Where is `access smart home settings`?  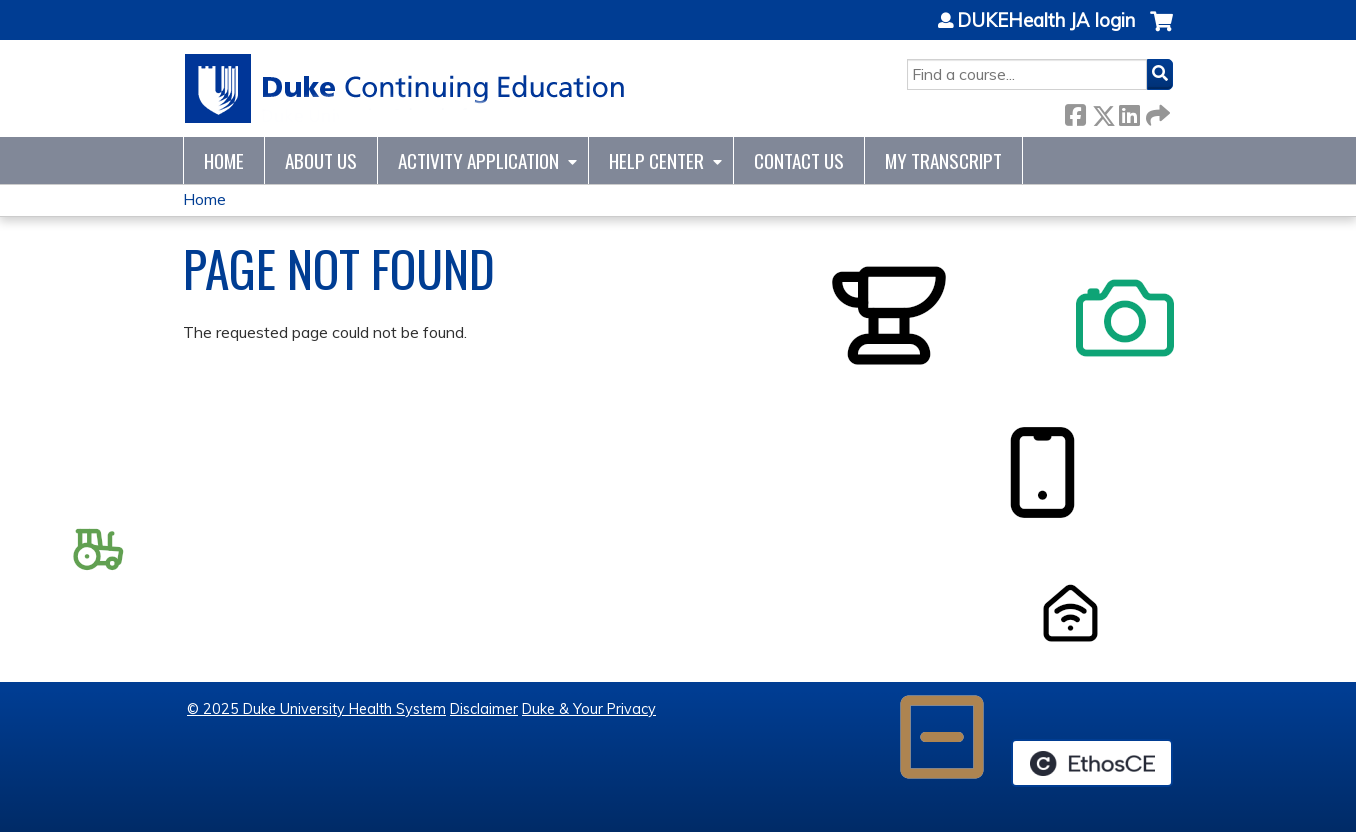
access smart home settings is located at coordinates (1070, 614).